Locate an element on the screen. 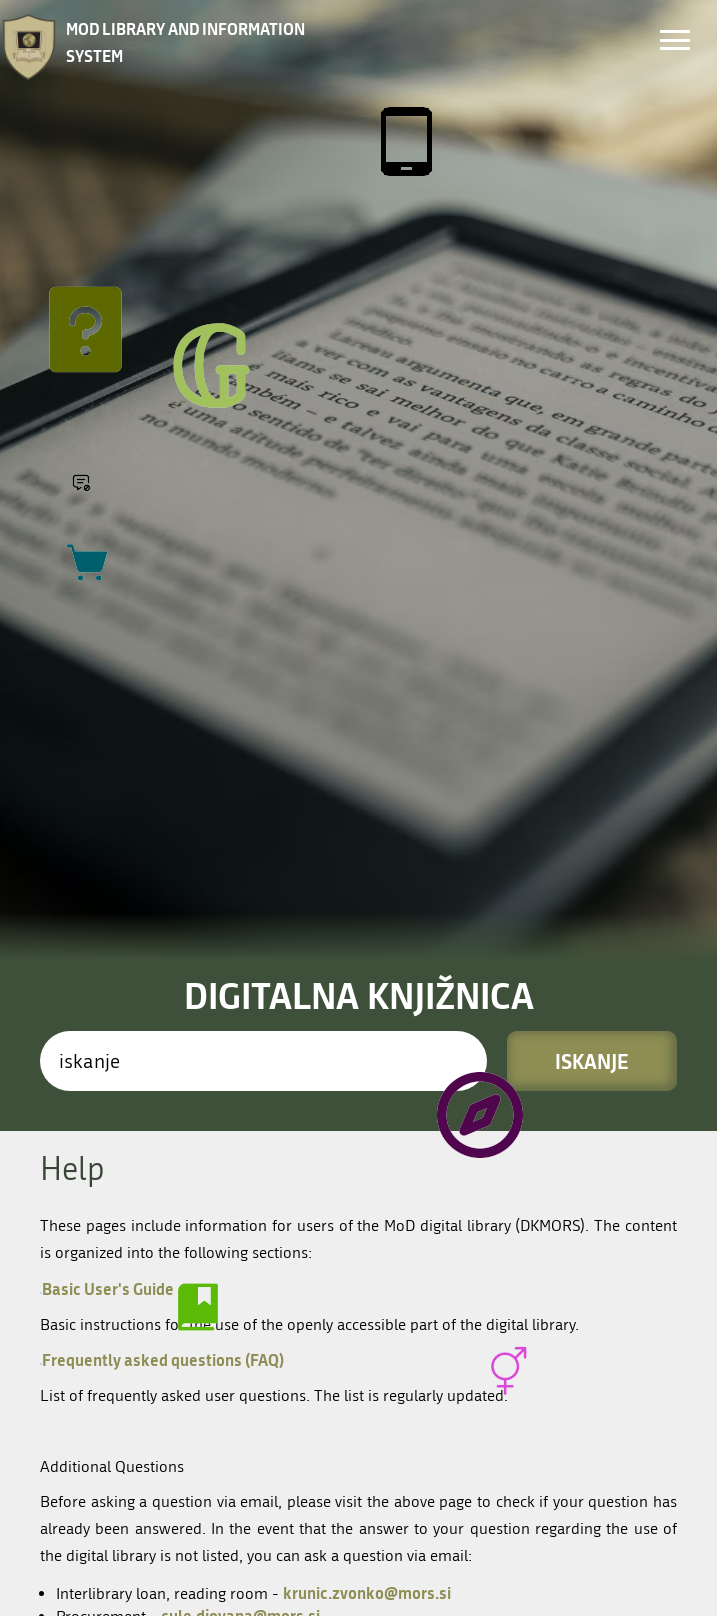  switch to tablet view or mode is located at coordinates (406, 141).